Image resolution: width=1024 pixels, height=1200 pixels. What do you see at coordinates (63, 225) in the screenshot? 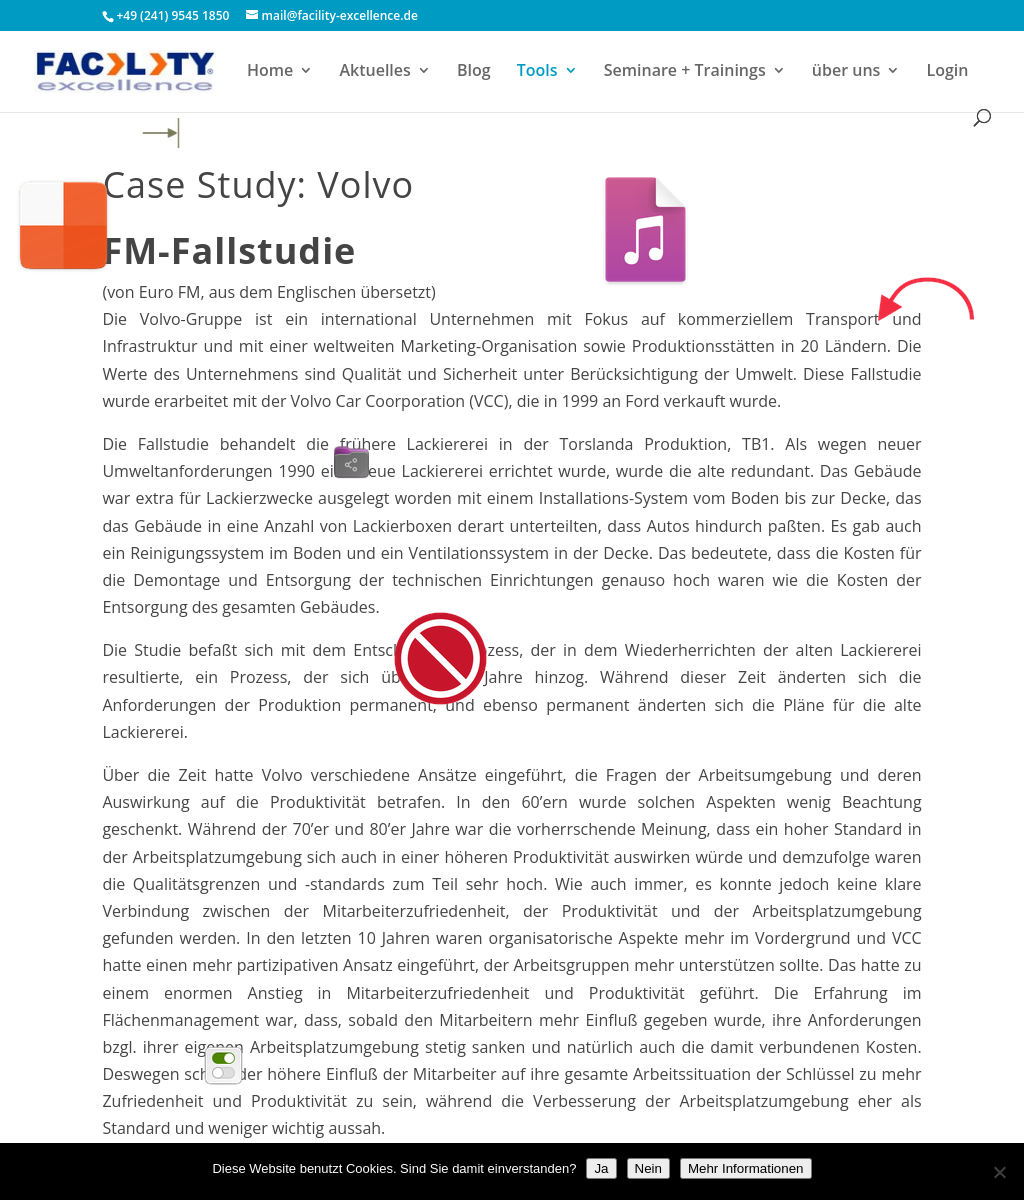
I see `switch to the top-left workspace` at bounding box center [63, 225].